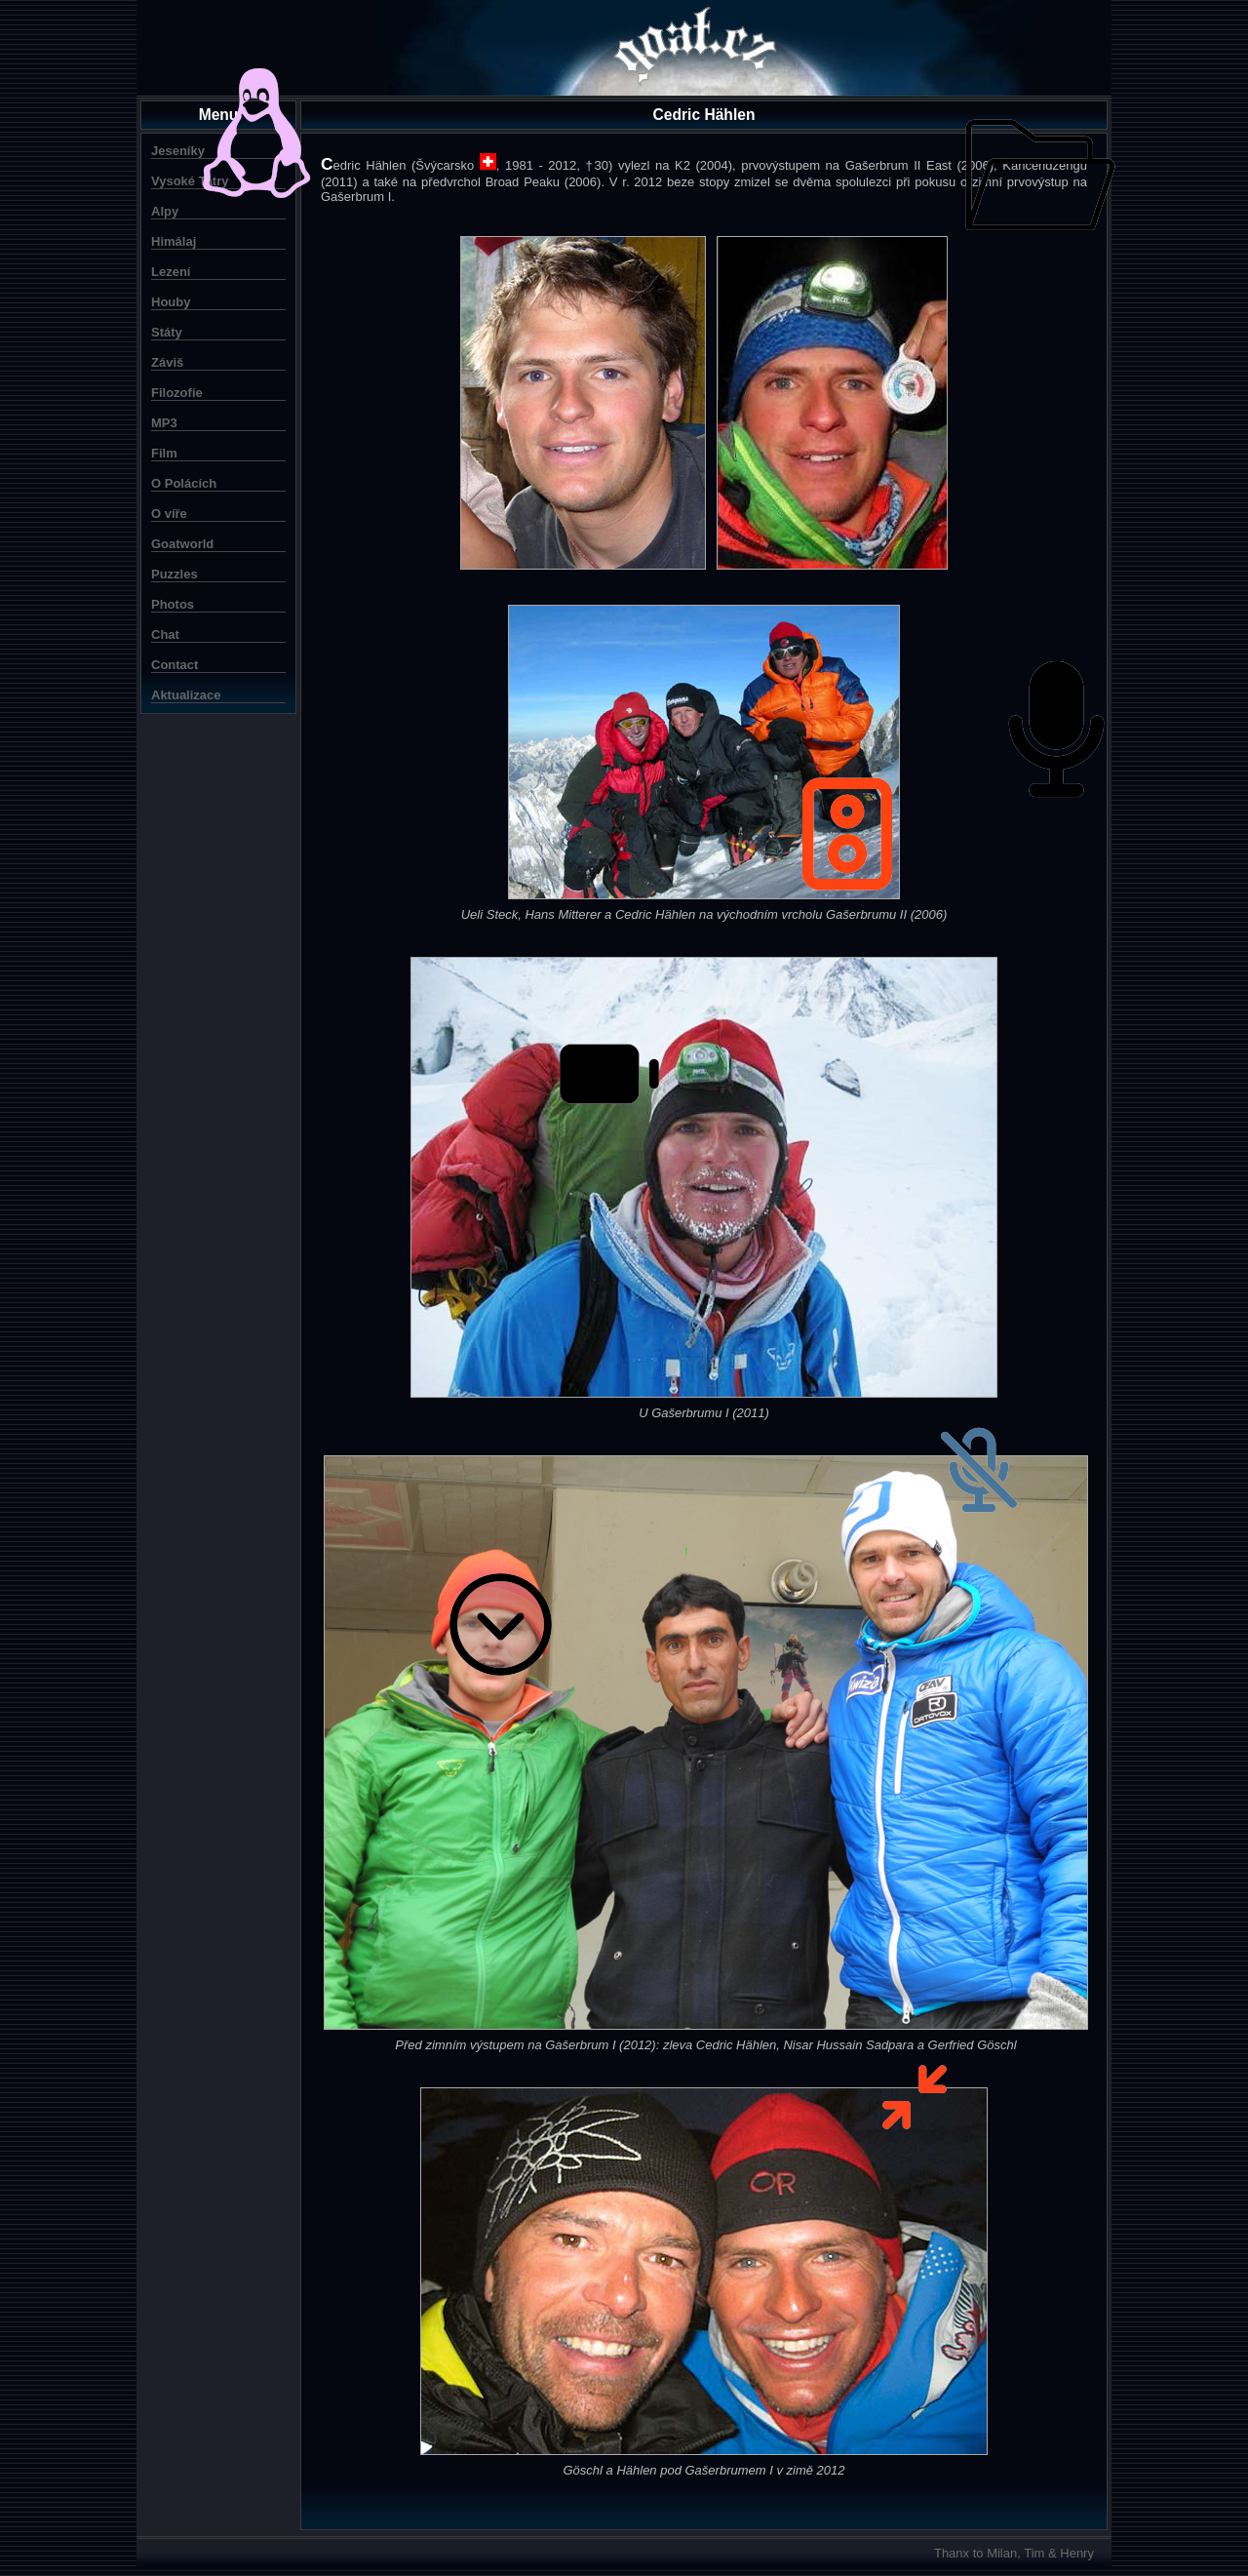 This screenshot has width=1248, height=2576. Describe the element at coordinates (609, 1074) in the screenshot. I see `shows current battery level` at that location.